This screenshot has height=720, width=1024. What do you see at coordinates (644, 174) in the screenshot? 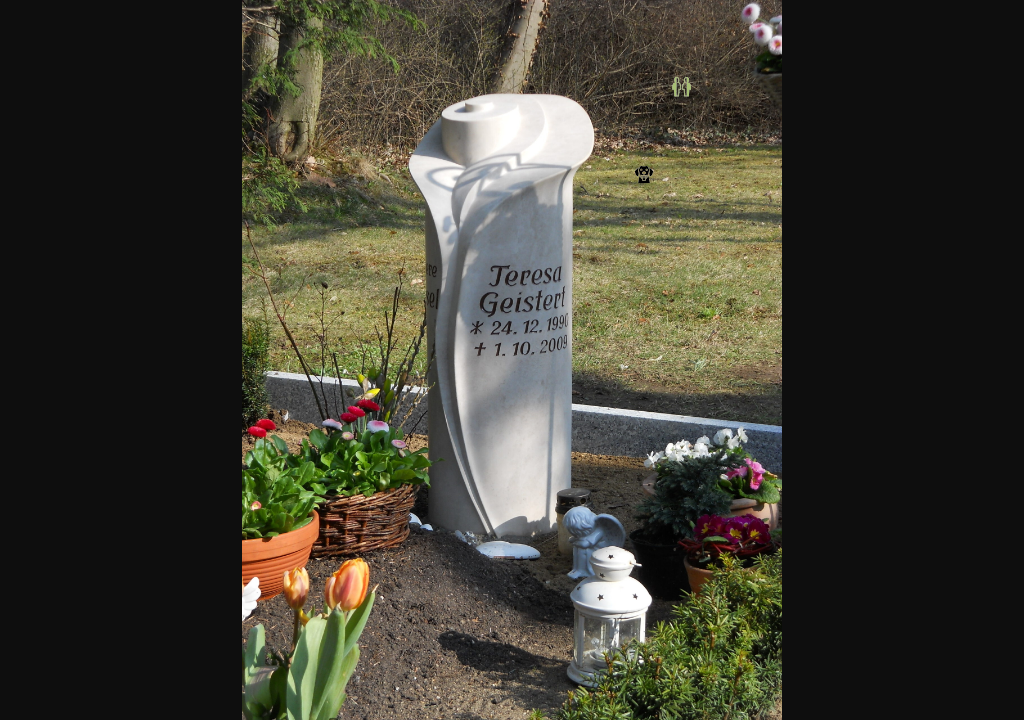
I see `view pet profile or pet-related features` at bounding box center [644, 174].